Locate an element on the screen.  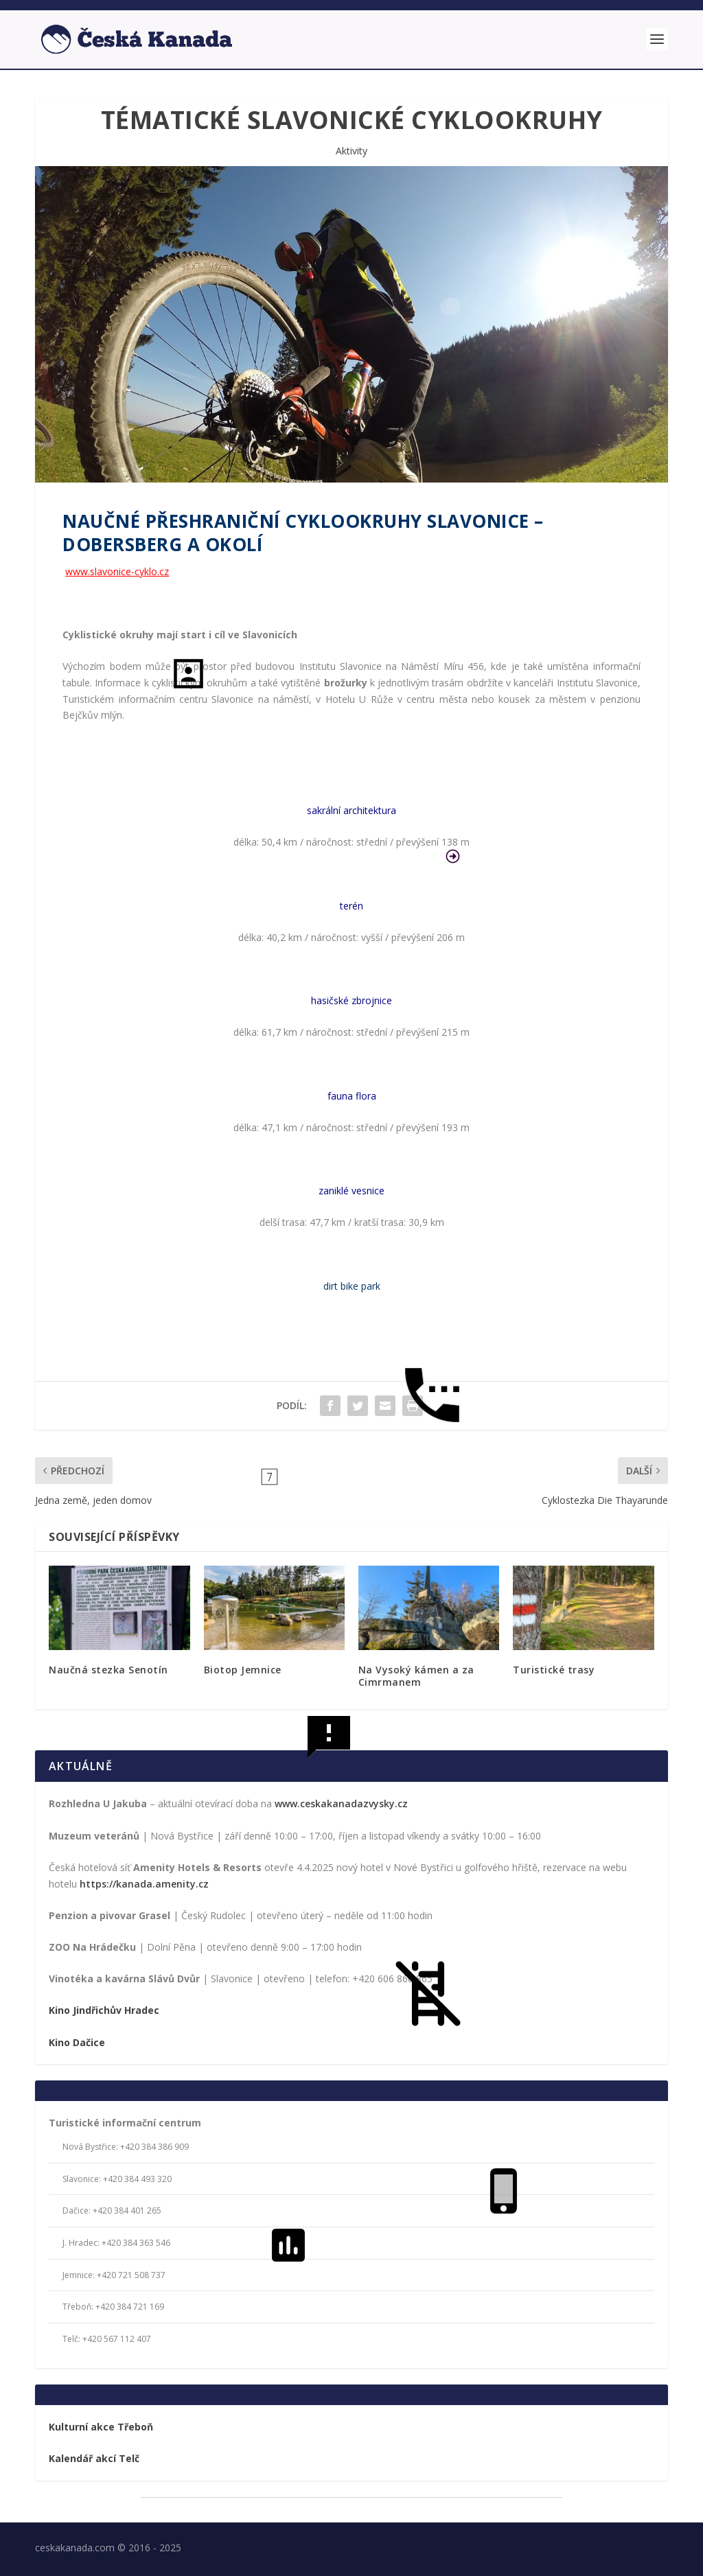
go to next item or step is located at coordinates (452, 856).